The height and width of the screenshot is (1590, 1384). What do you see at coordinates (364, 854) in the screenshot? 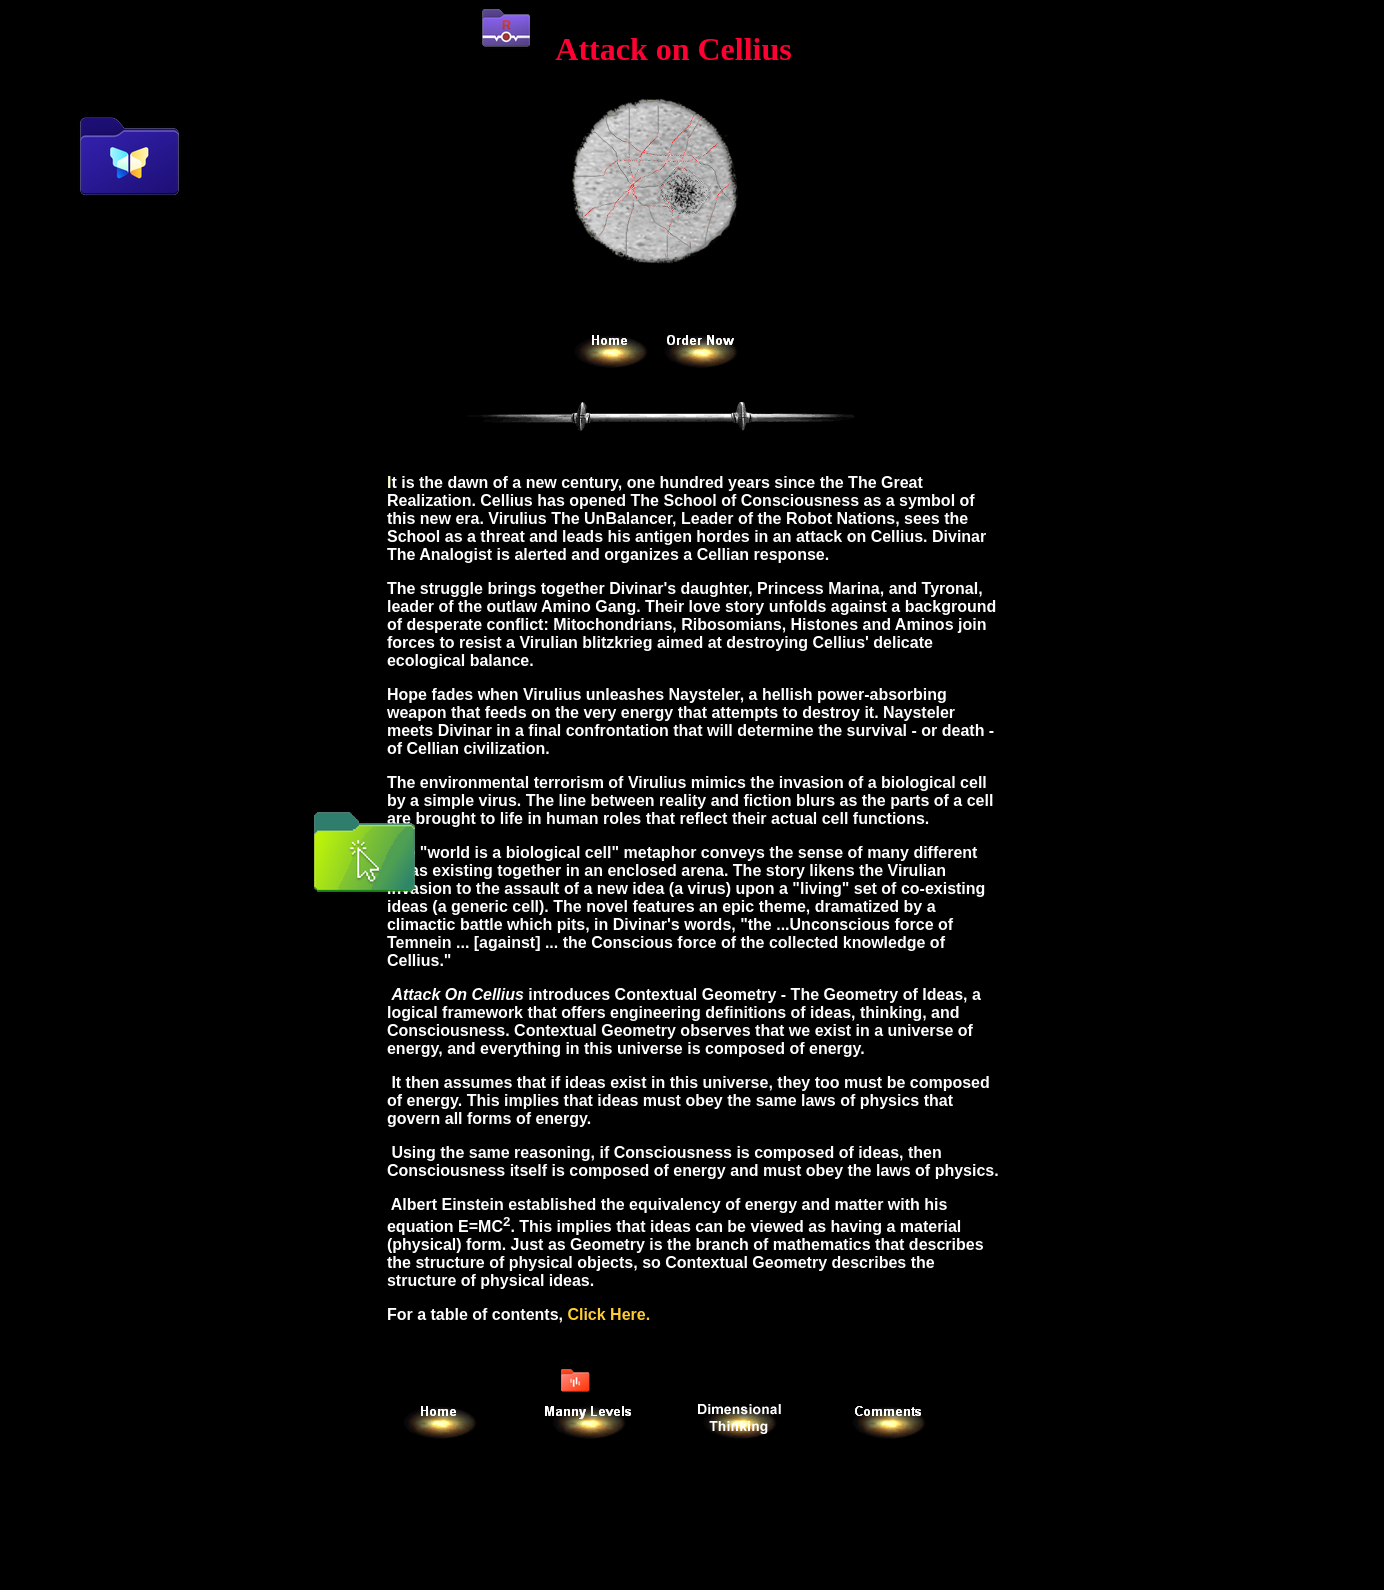
I see `folder containing cursor or pointer assets` at bounding box center [364, 854].